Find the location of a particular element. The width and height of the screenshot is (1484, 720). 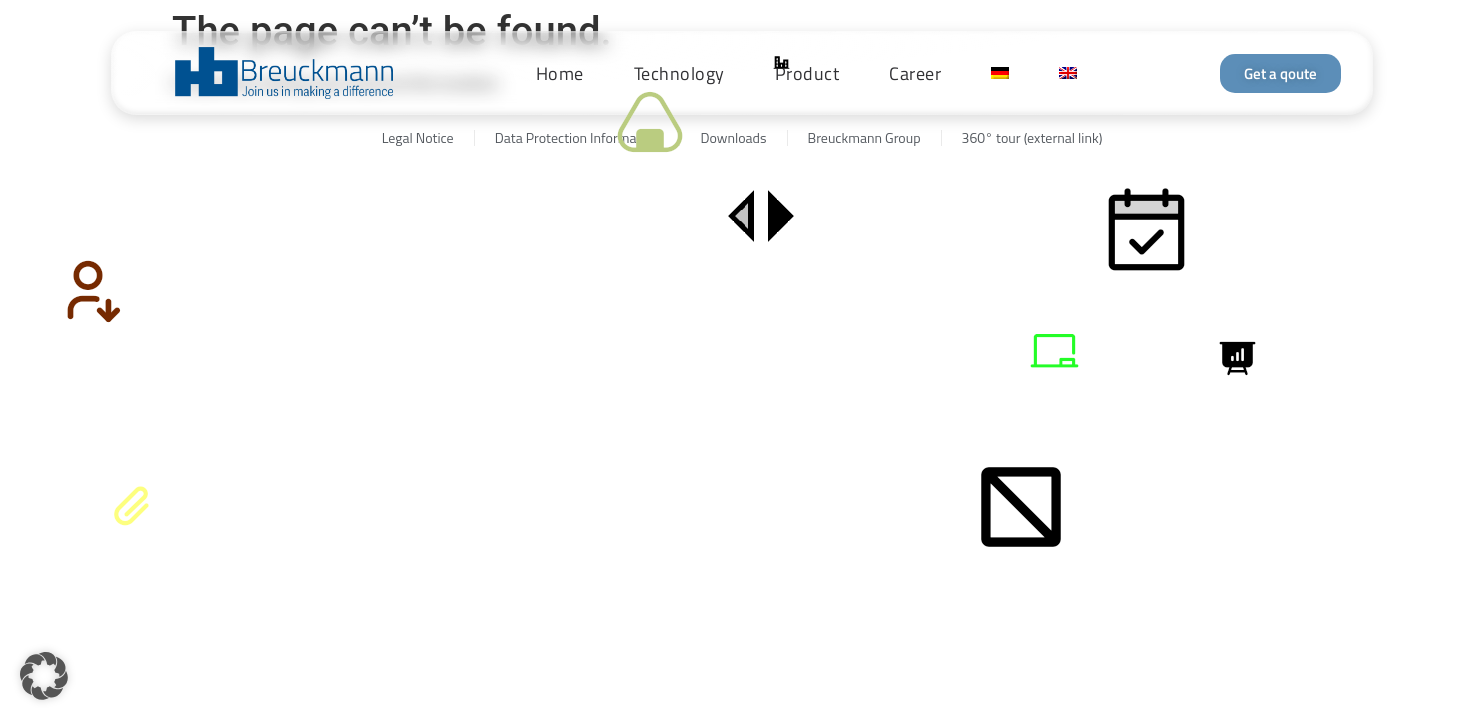

switch to left panel or view is located at coordinates (761, 216).